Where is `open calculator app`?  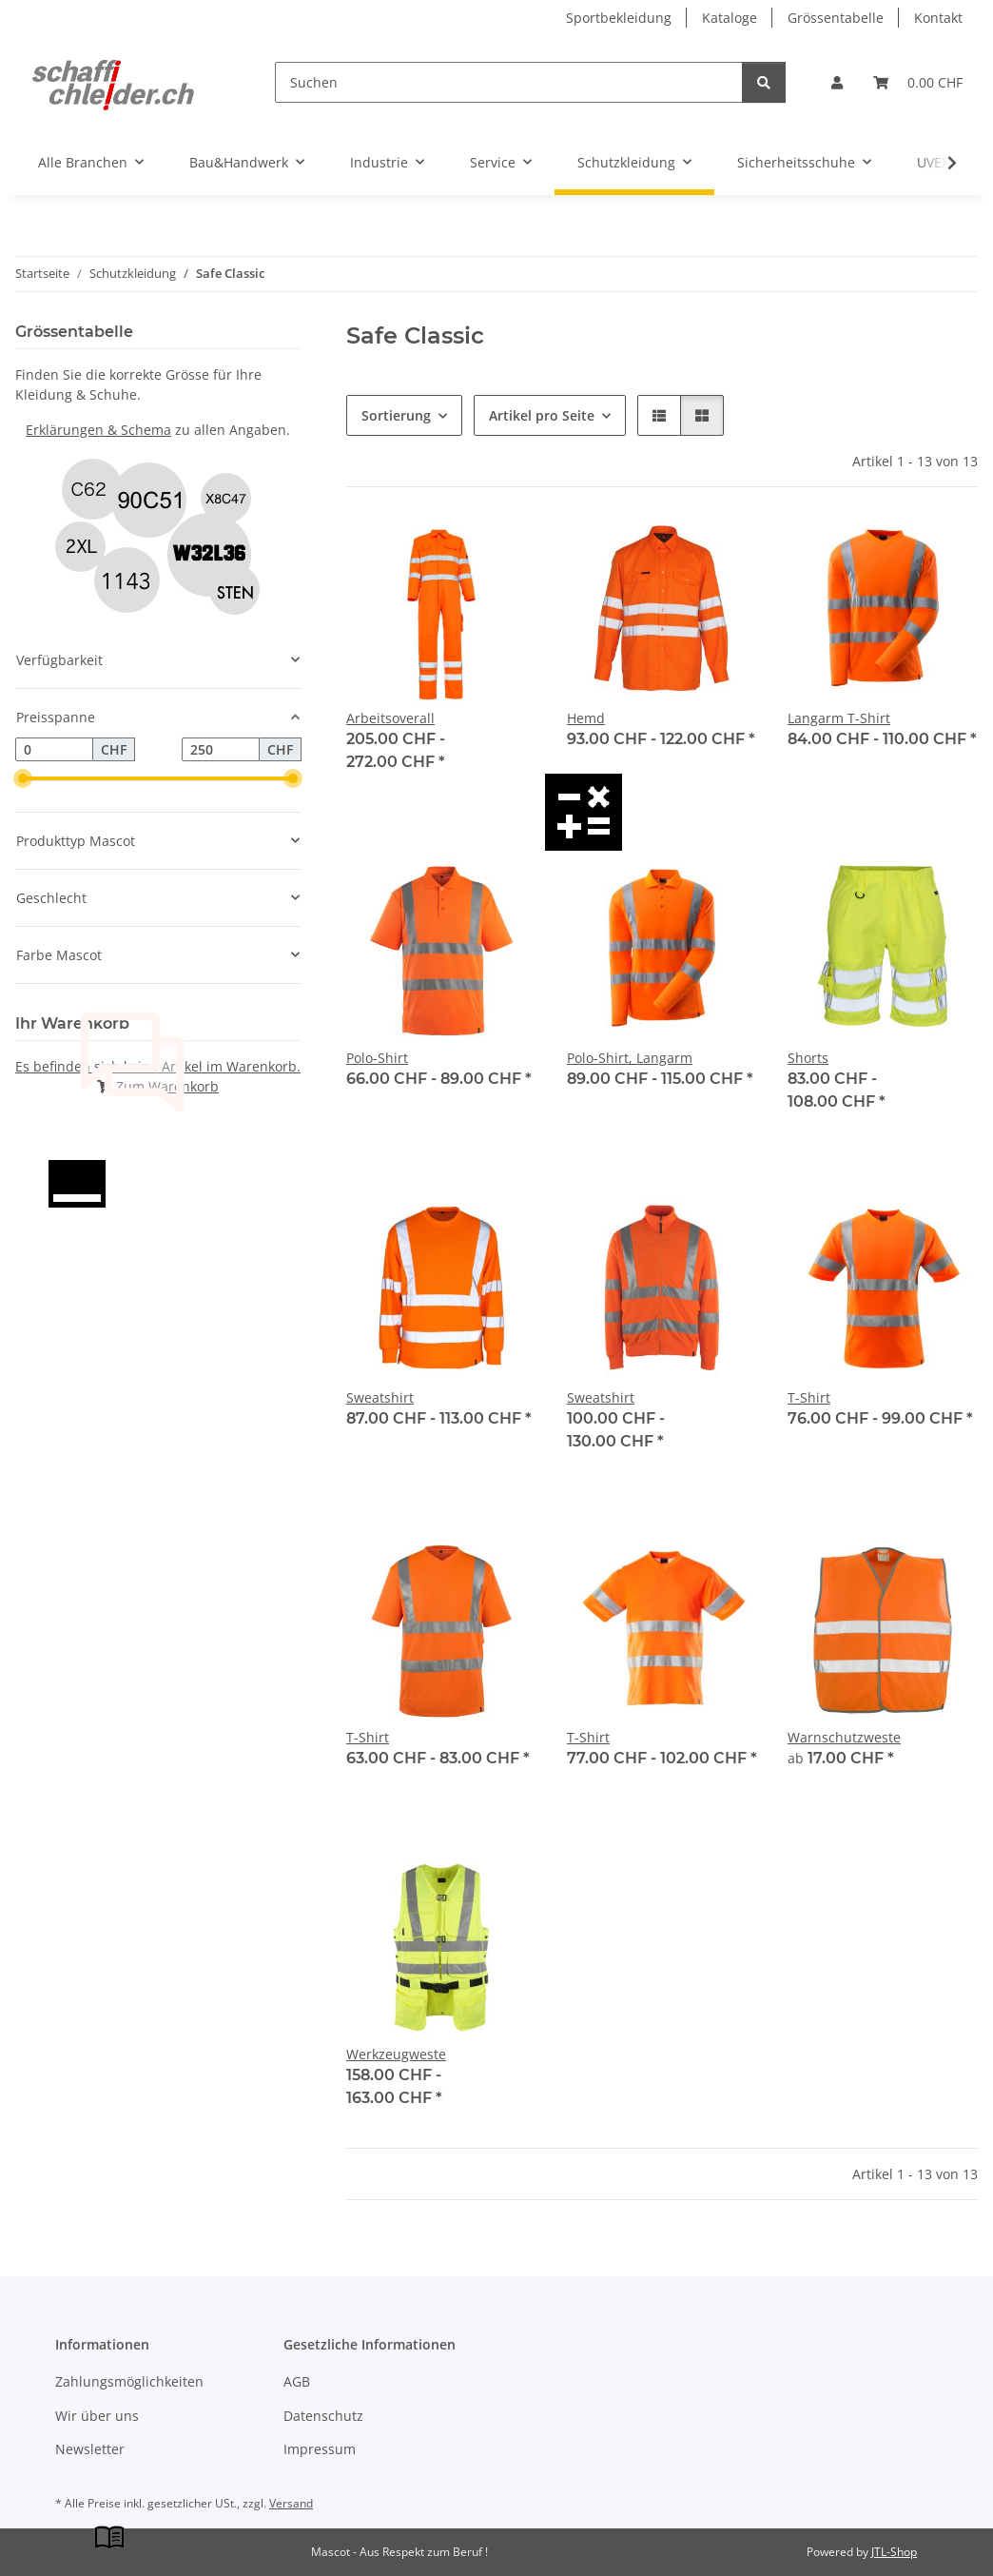 open calculator app is located at coordinates (583, 812).